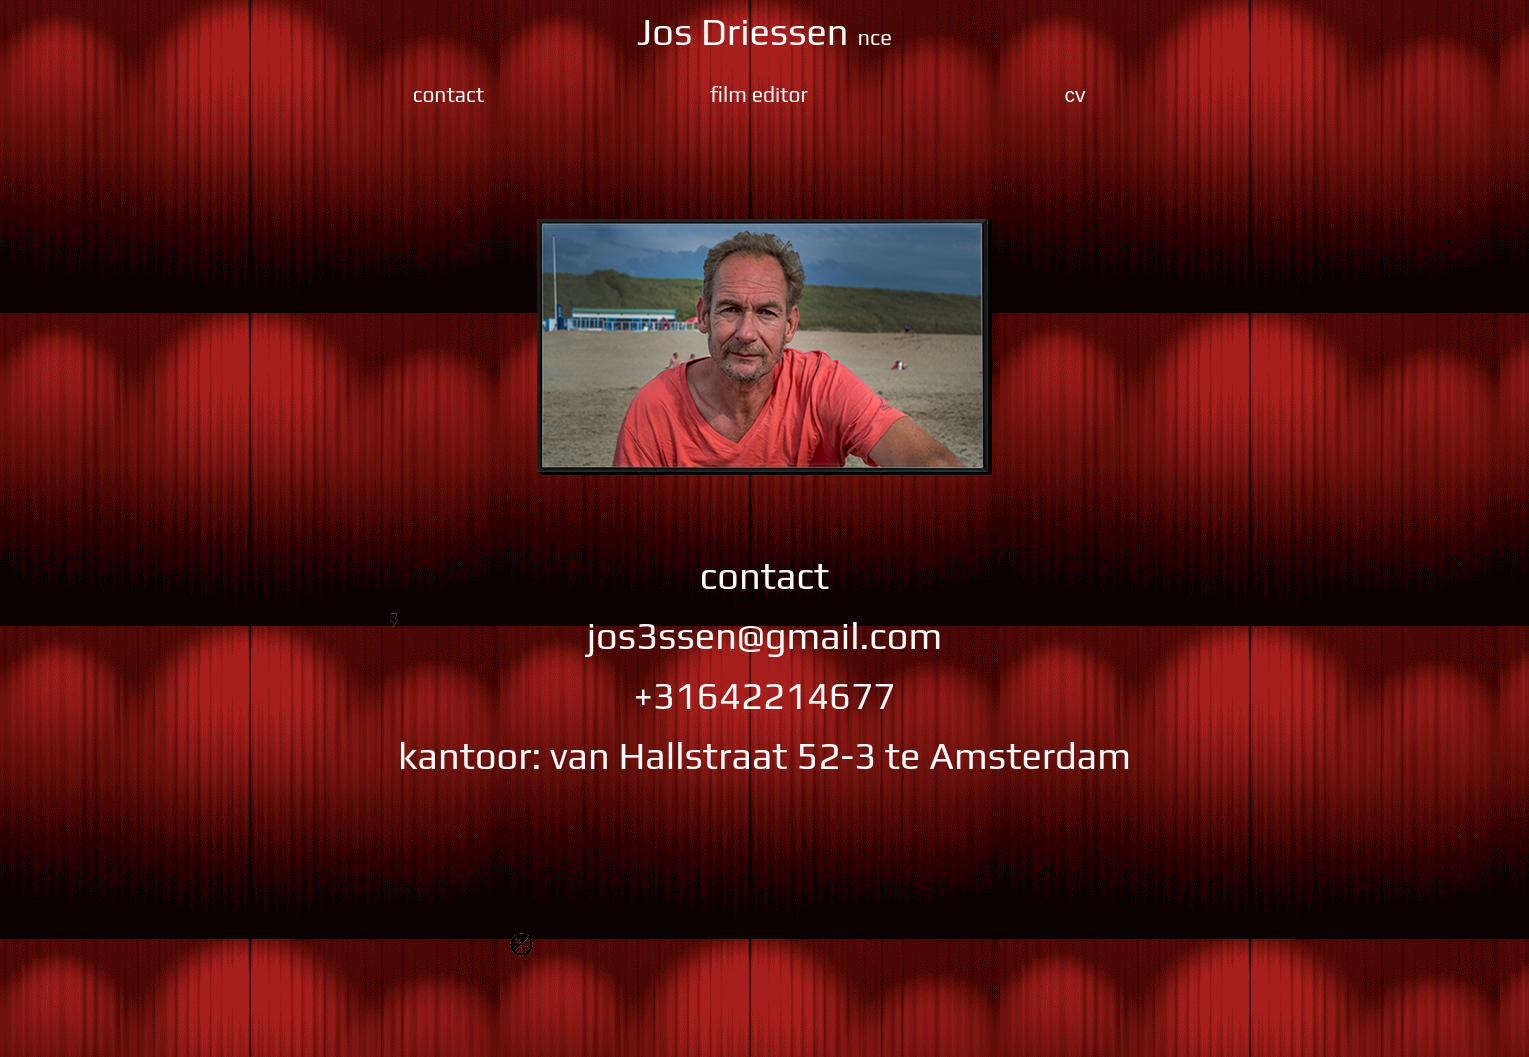 This screenshot has width=1529, height=1057. I want to click on indicates an unreliable or intermittent test result, so click(521, 944).